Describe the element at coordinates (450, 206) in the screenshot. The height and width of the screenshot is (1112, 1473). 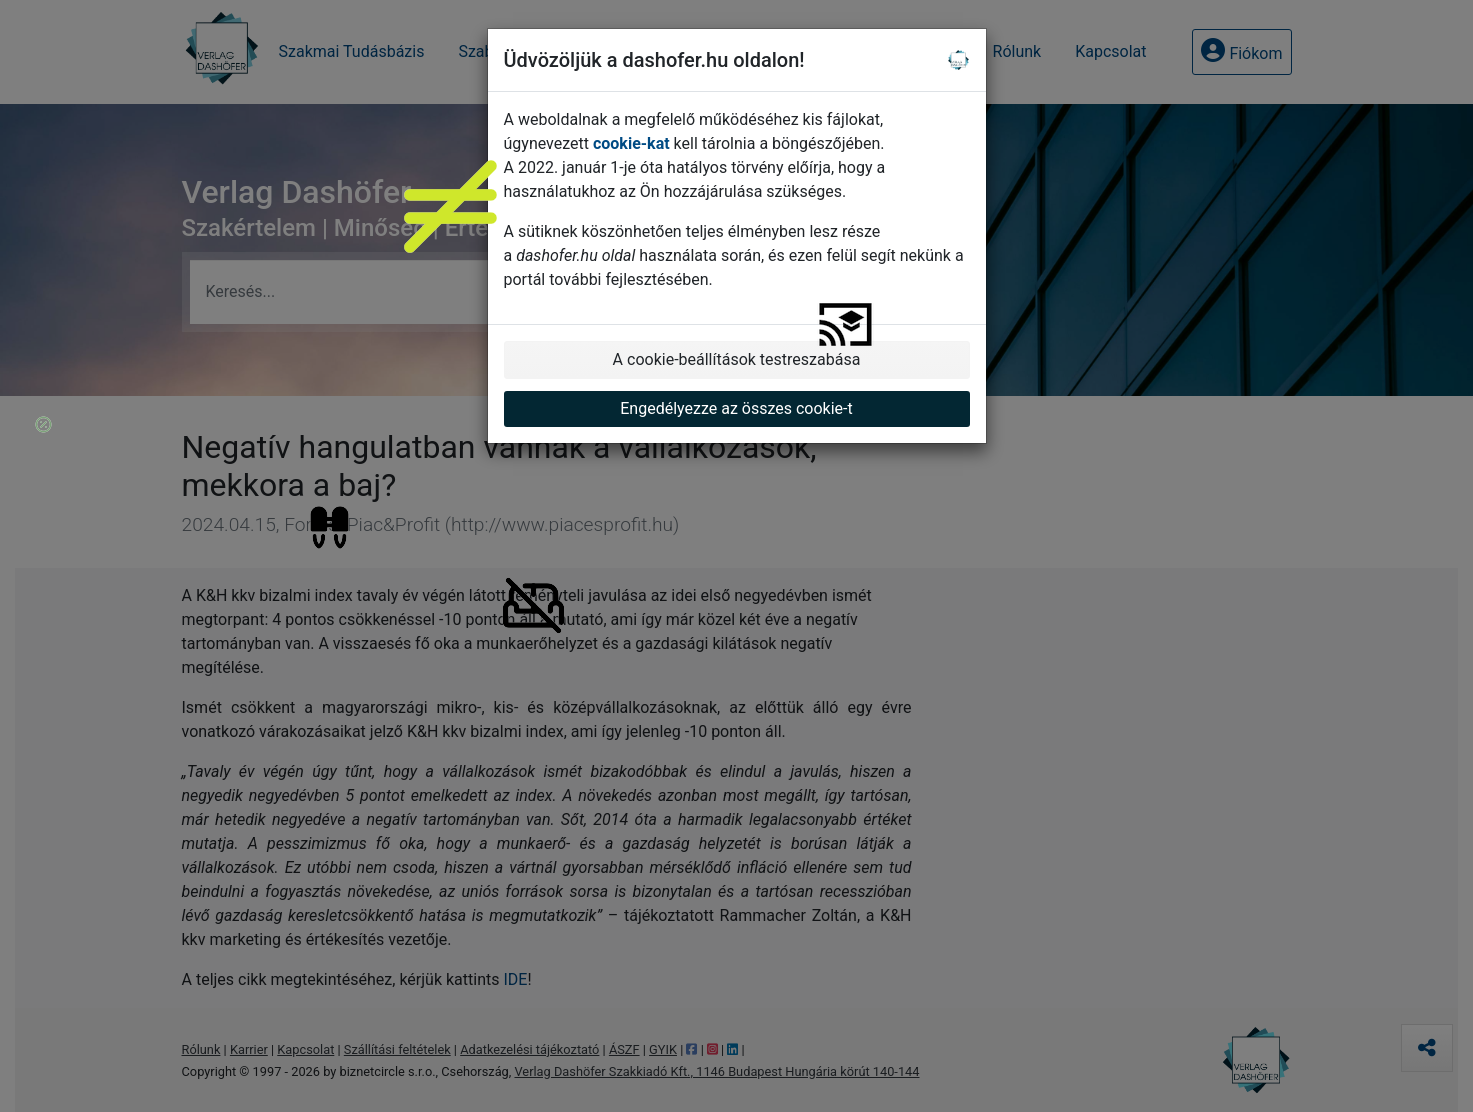
I see `indicates values are not equal` at that location.